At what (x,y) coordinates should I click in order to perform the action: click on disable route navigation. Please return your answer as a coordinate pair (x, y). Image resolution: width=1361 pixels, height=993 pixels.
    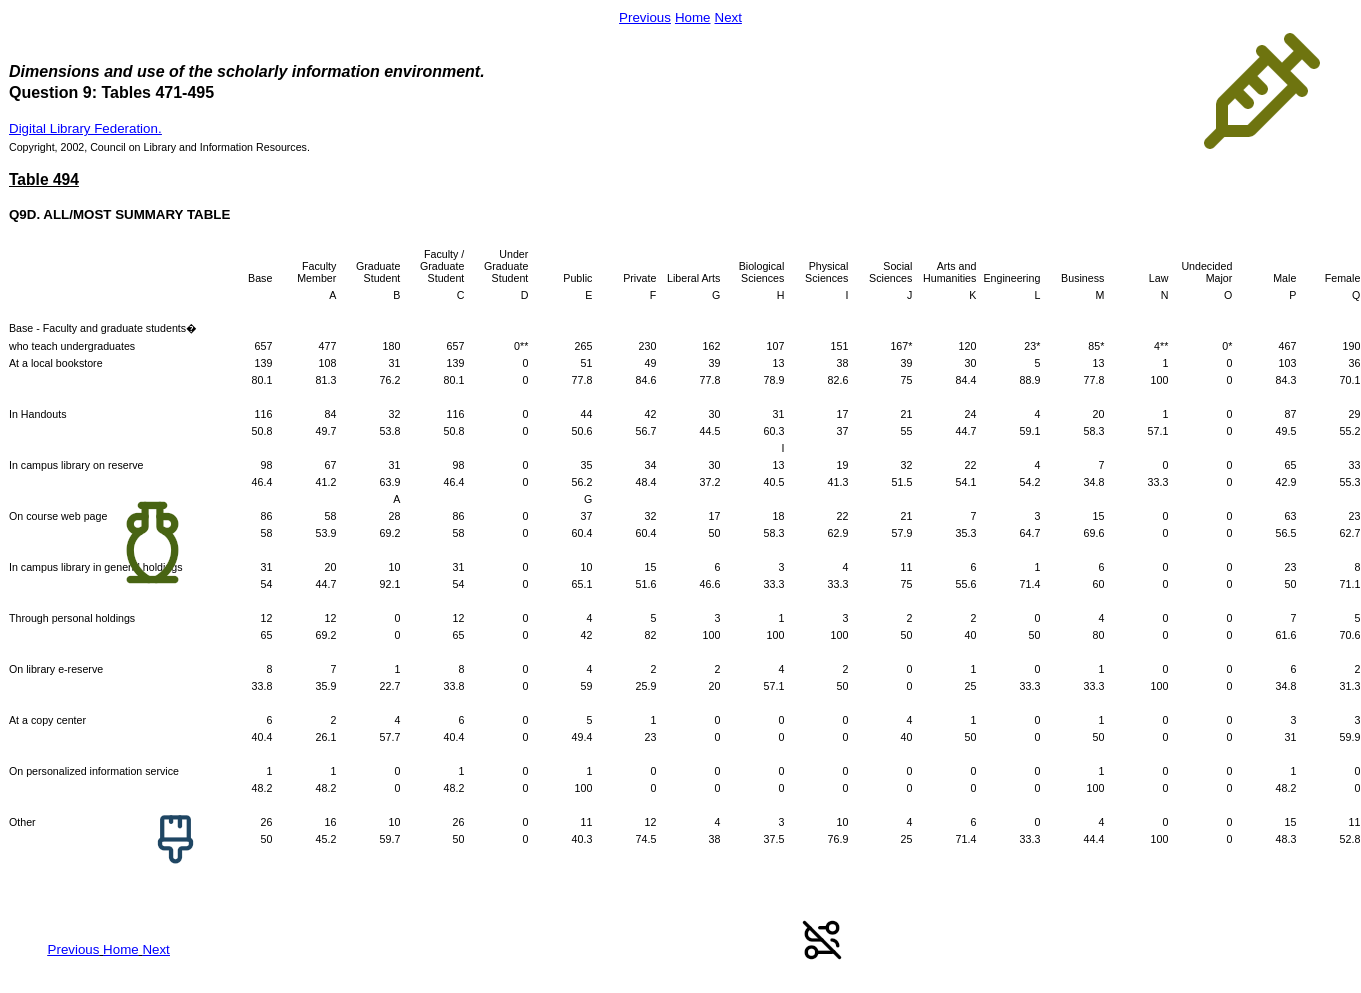
    Looking at the image, I should click on (822, 940).